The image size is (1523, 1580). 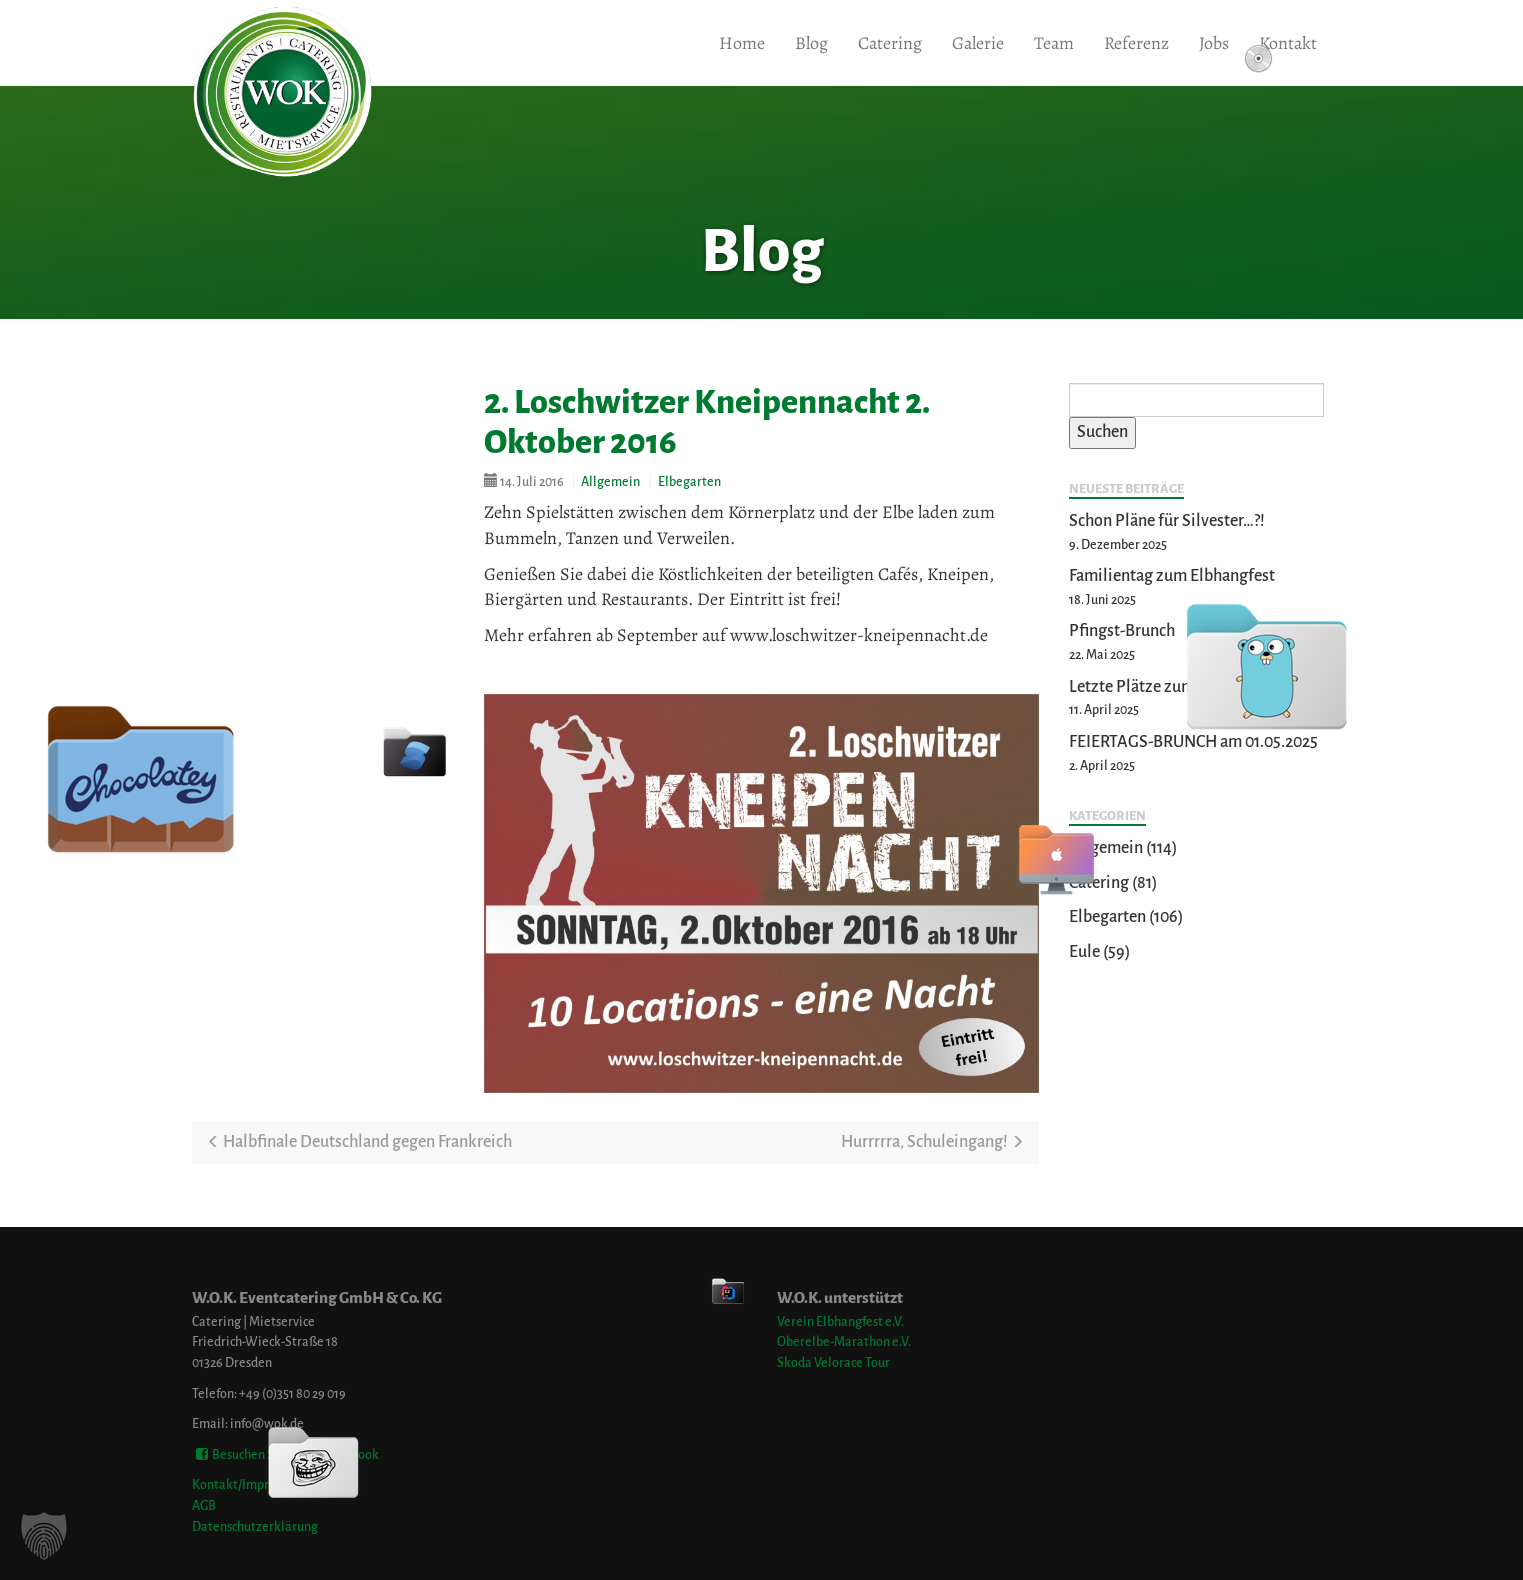 What do you see at coordinates (313, 1465) in the screenshot?
I see `open your meme collection folder` at bounding box center [313, 1465].